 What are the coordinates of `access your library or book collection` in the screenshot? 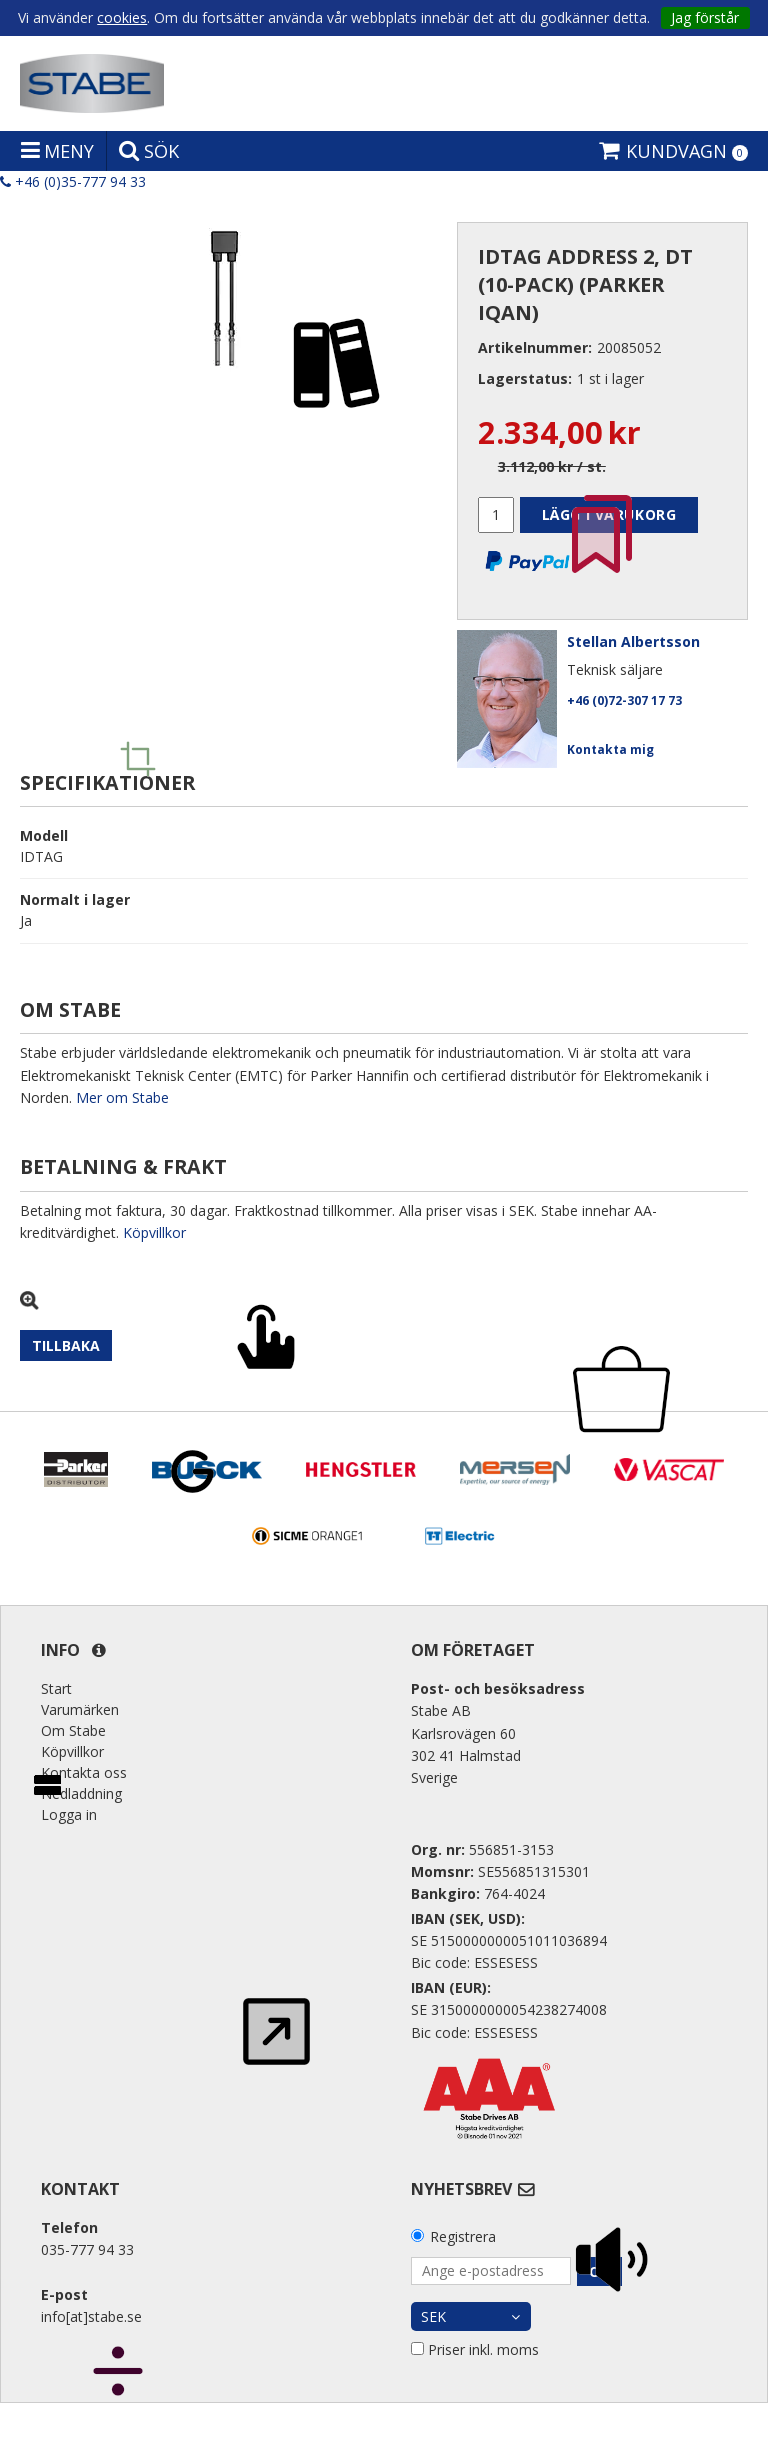 It's located at (333, 365).